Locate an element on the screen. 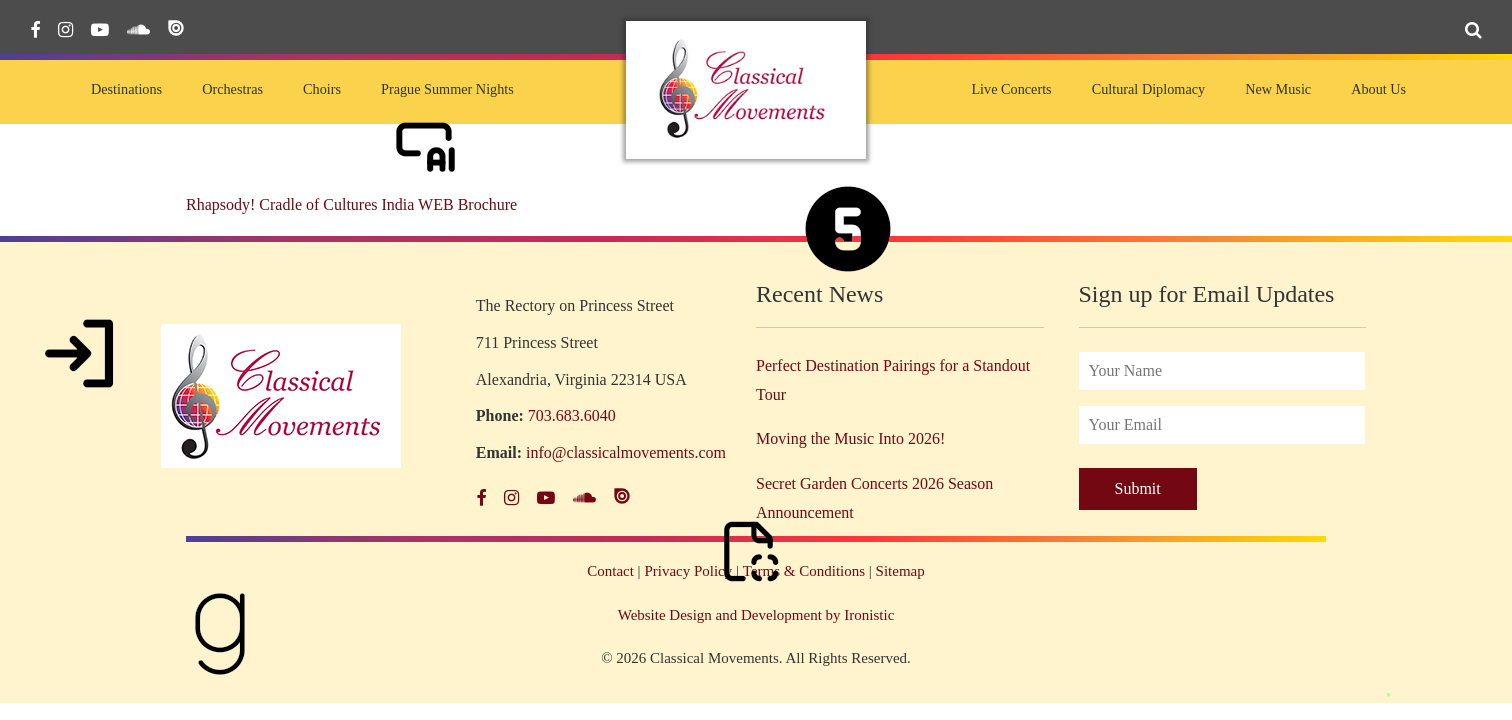 This screenshot has height=720, width=1512. no wifi signal available is located at coordinates (1388, 678).